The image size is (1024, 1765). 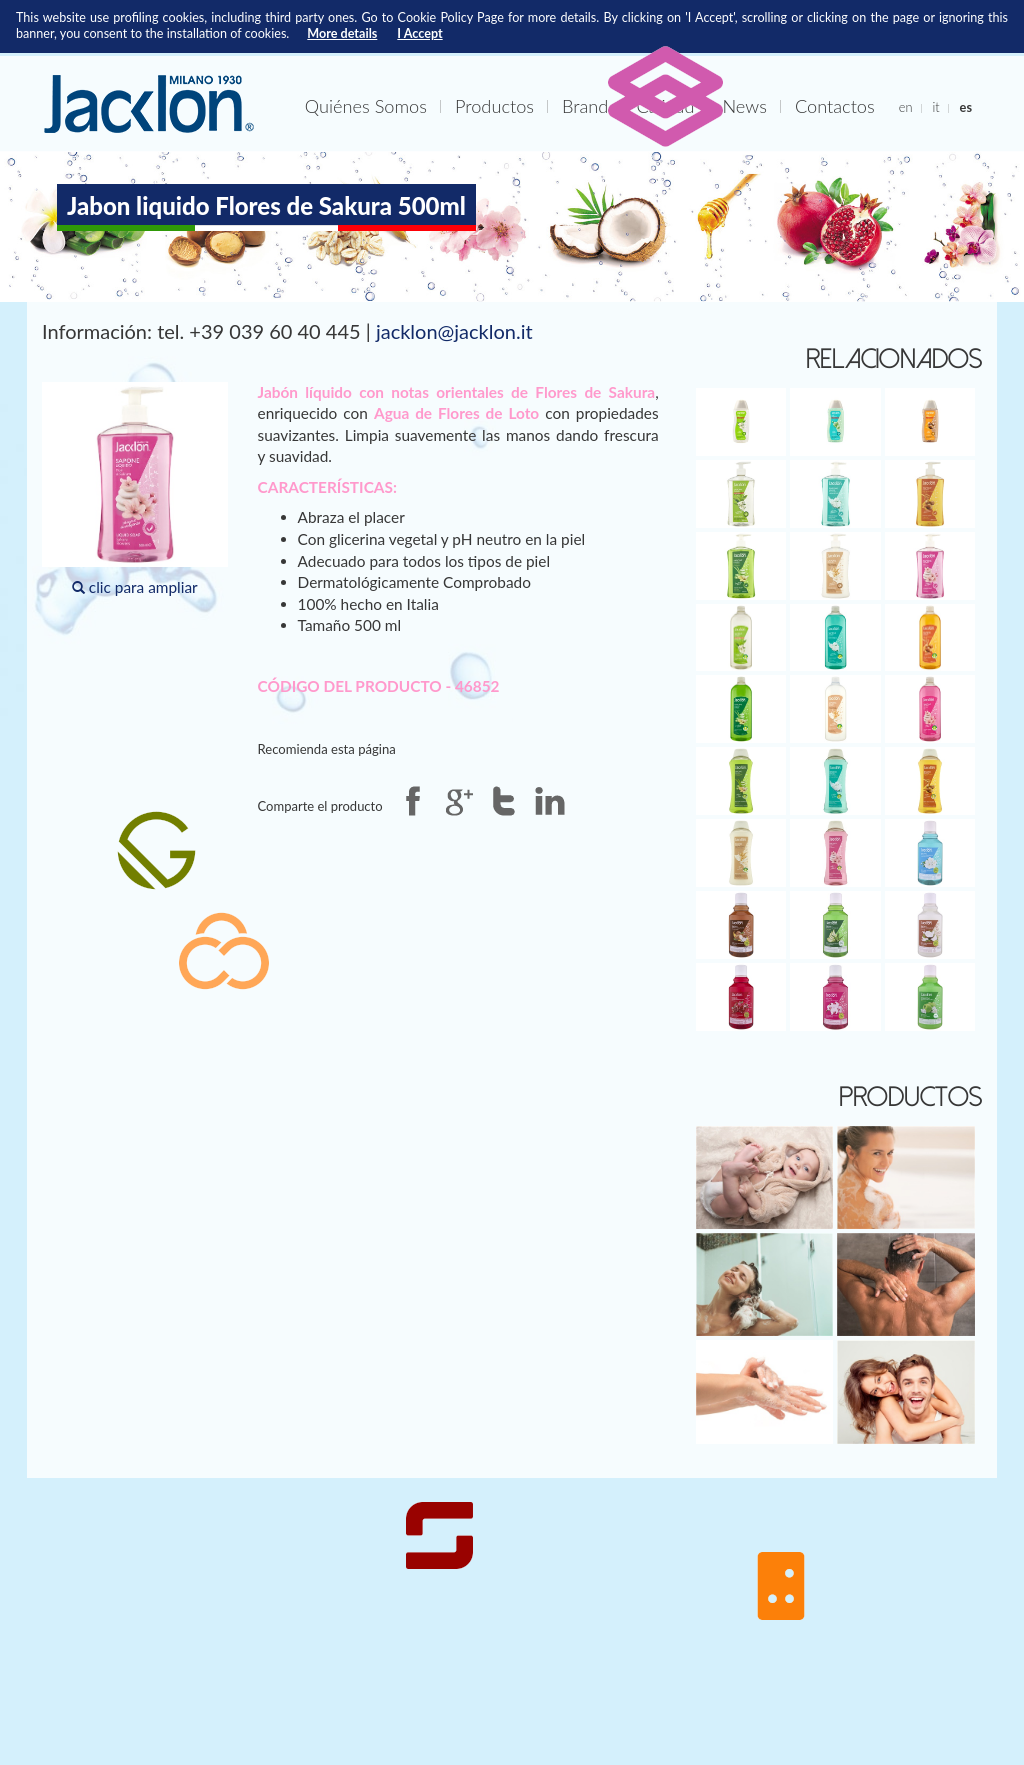 I want to click on contabo cloud hosting services logo, so click(x=224, y=951).